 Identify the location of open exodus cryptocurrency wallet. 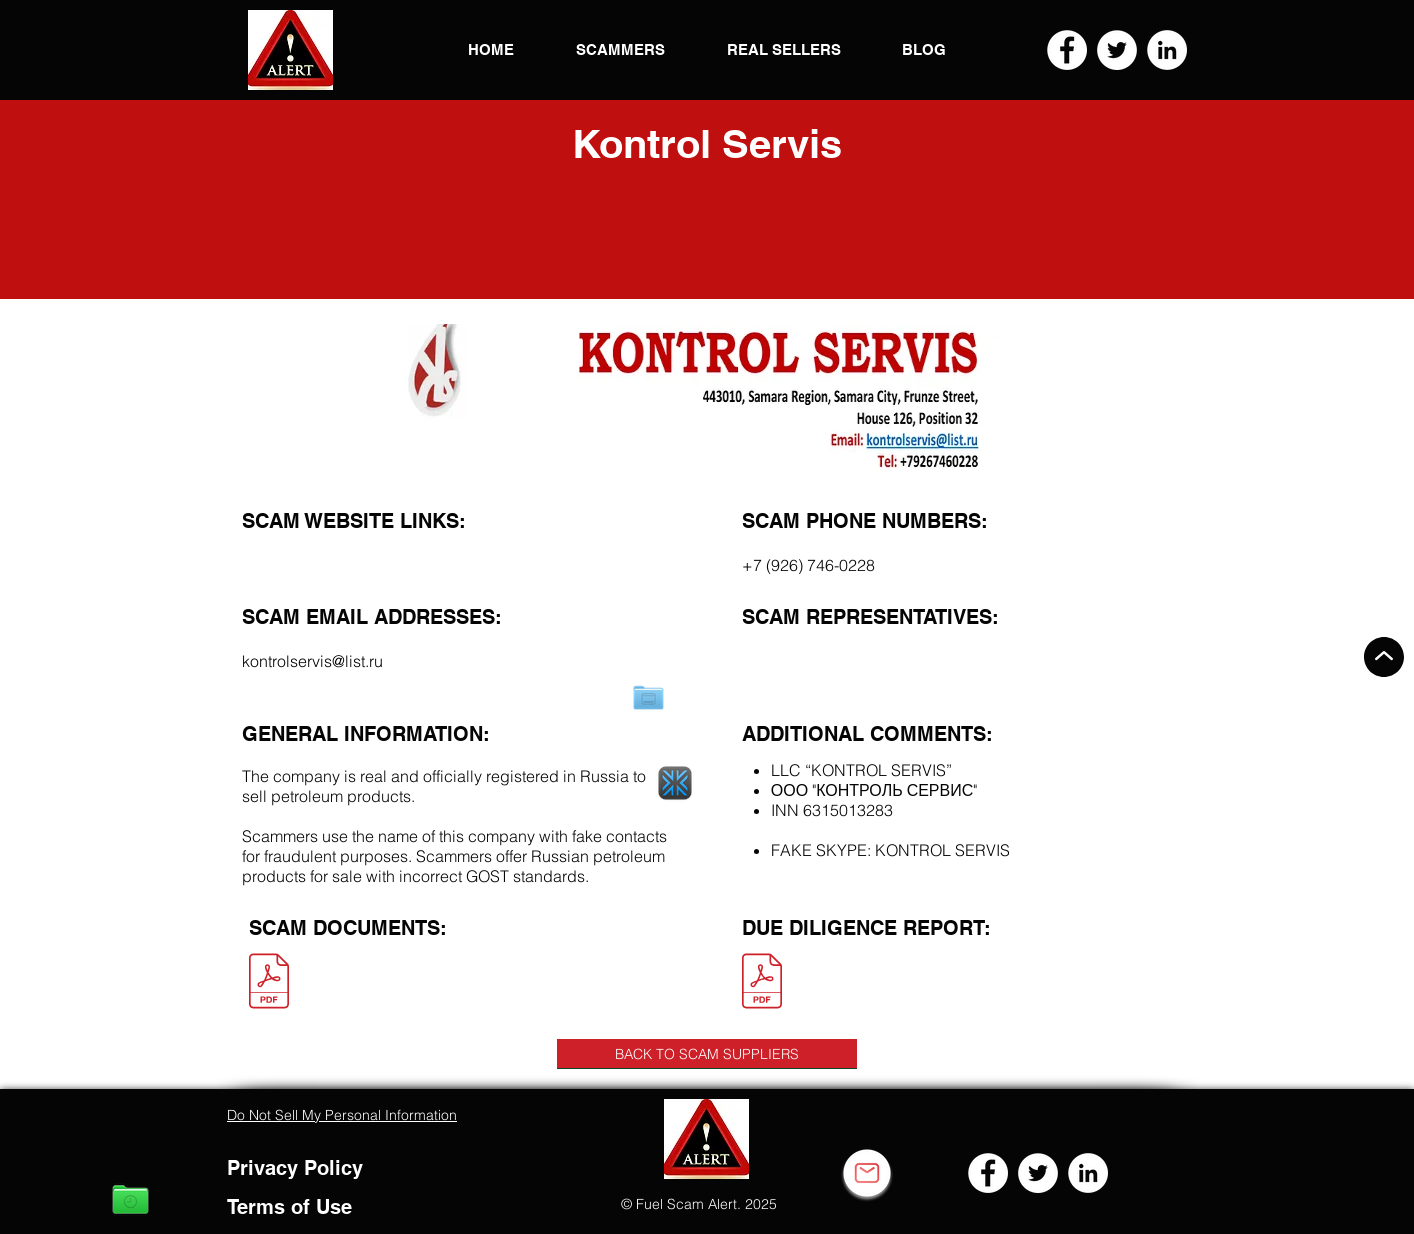
(675, 783).